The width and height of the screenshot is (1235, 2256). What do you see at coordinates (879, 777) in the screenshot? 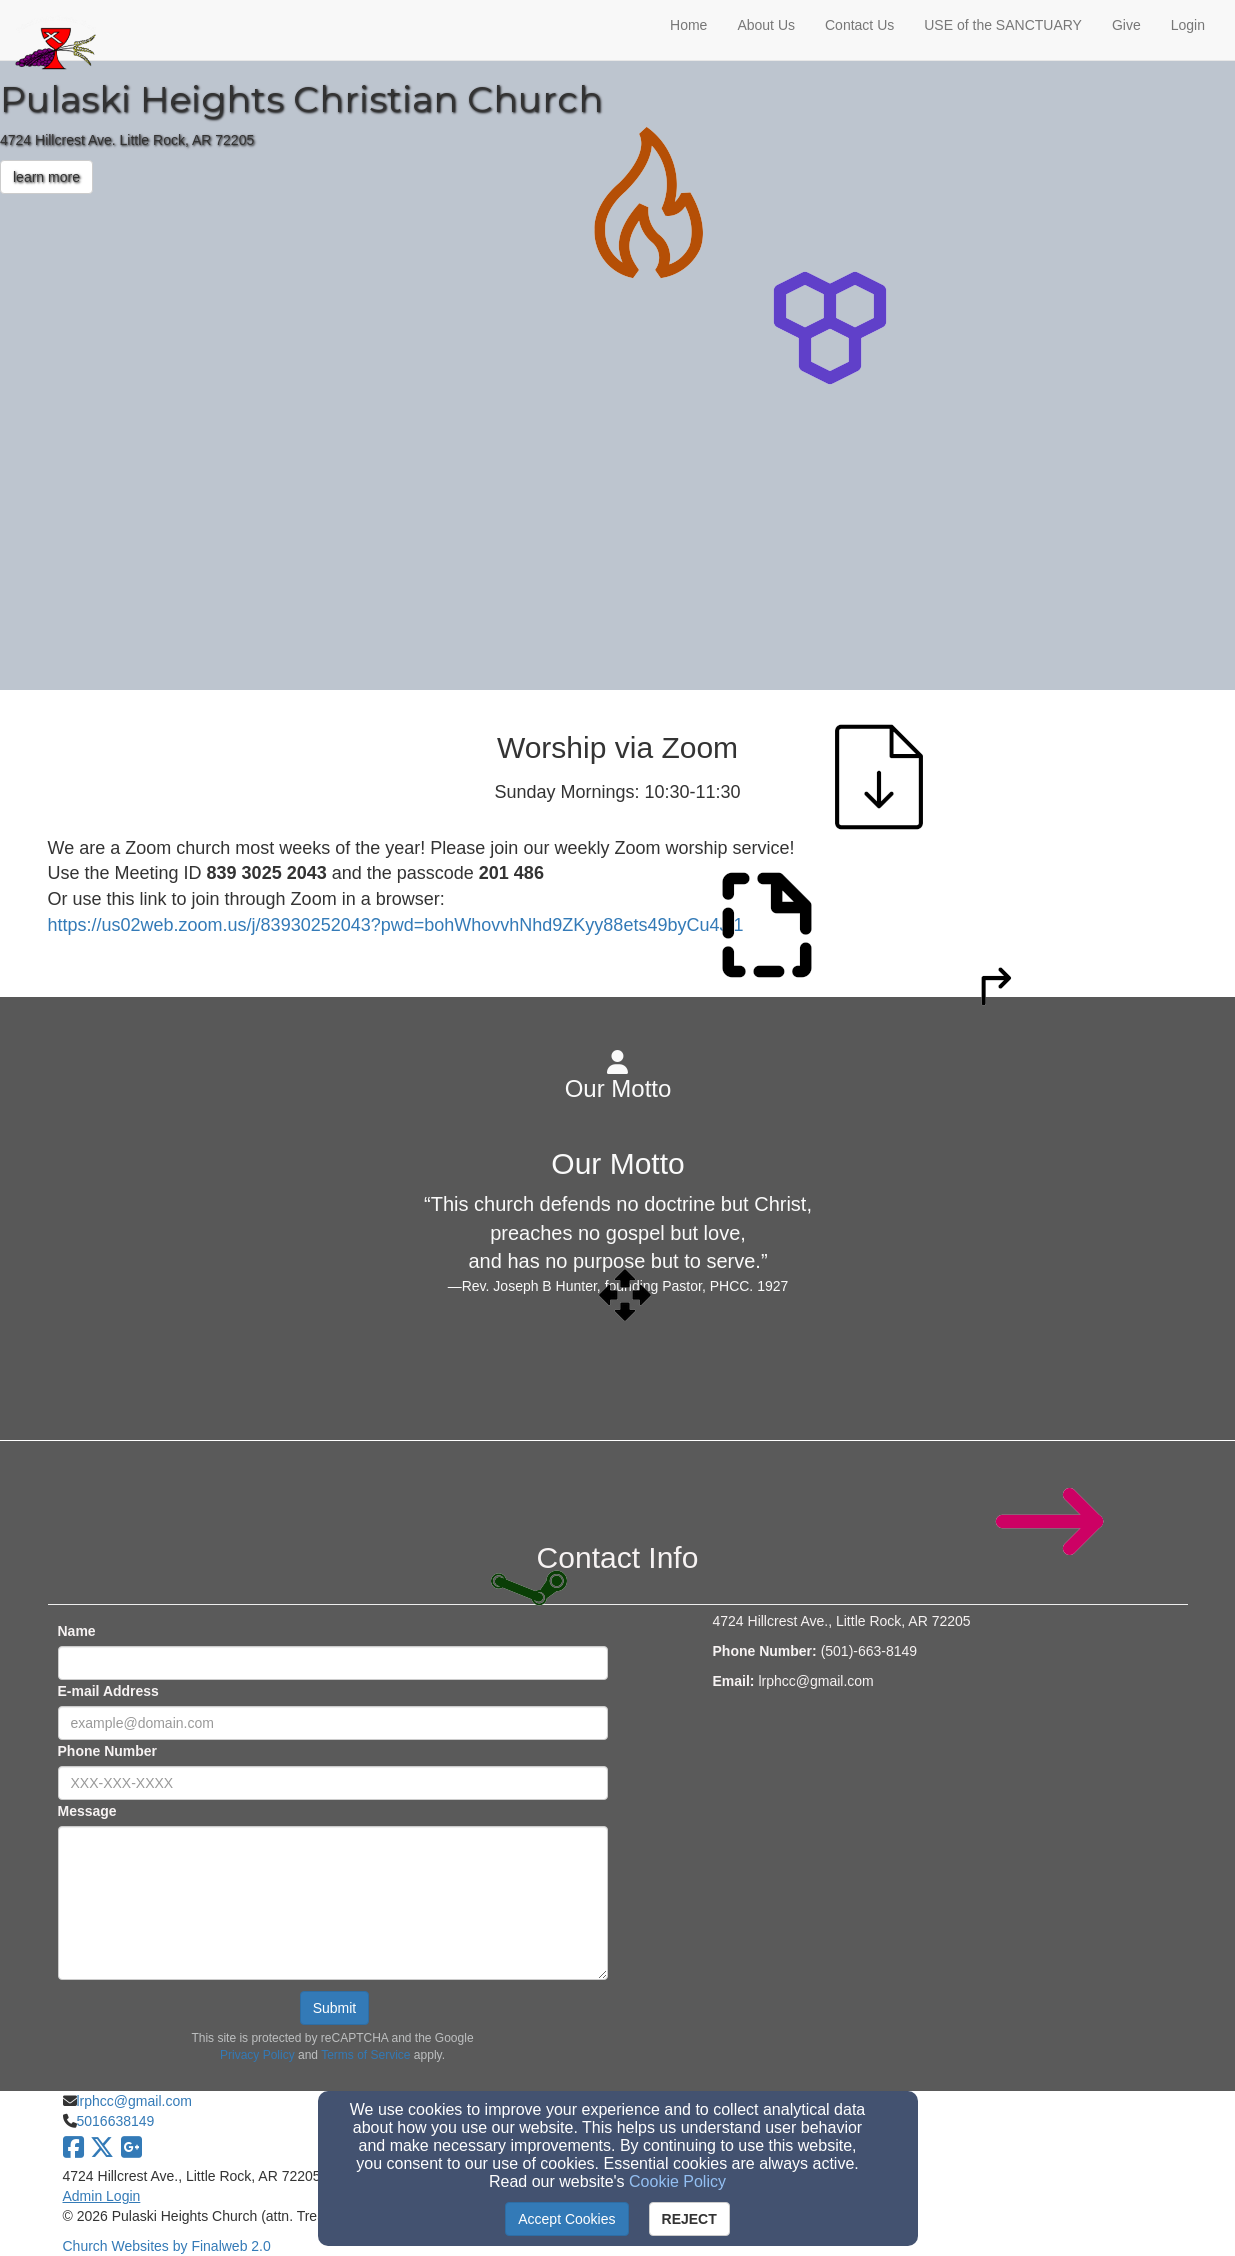
I see `download a file` at bounding box center [879, 777].